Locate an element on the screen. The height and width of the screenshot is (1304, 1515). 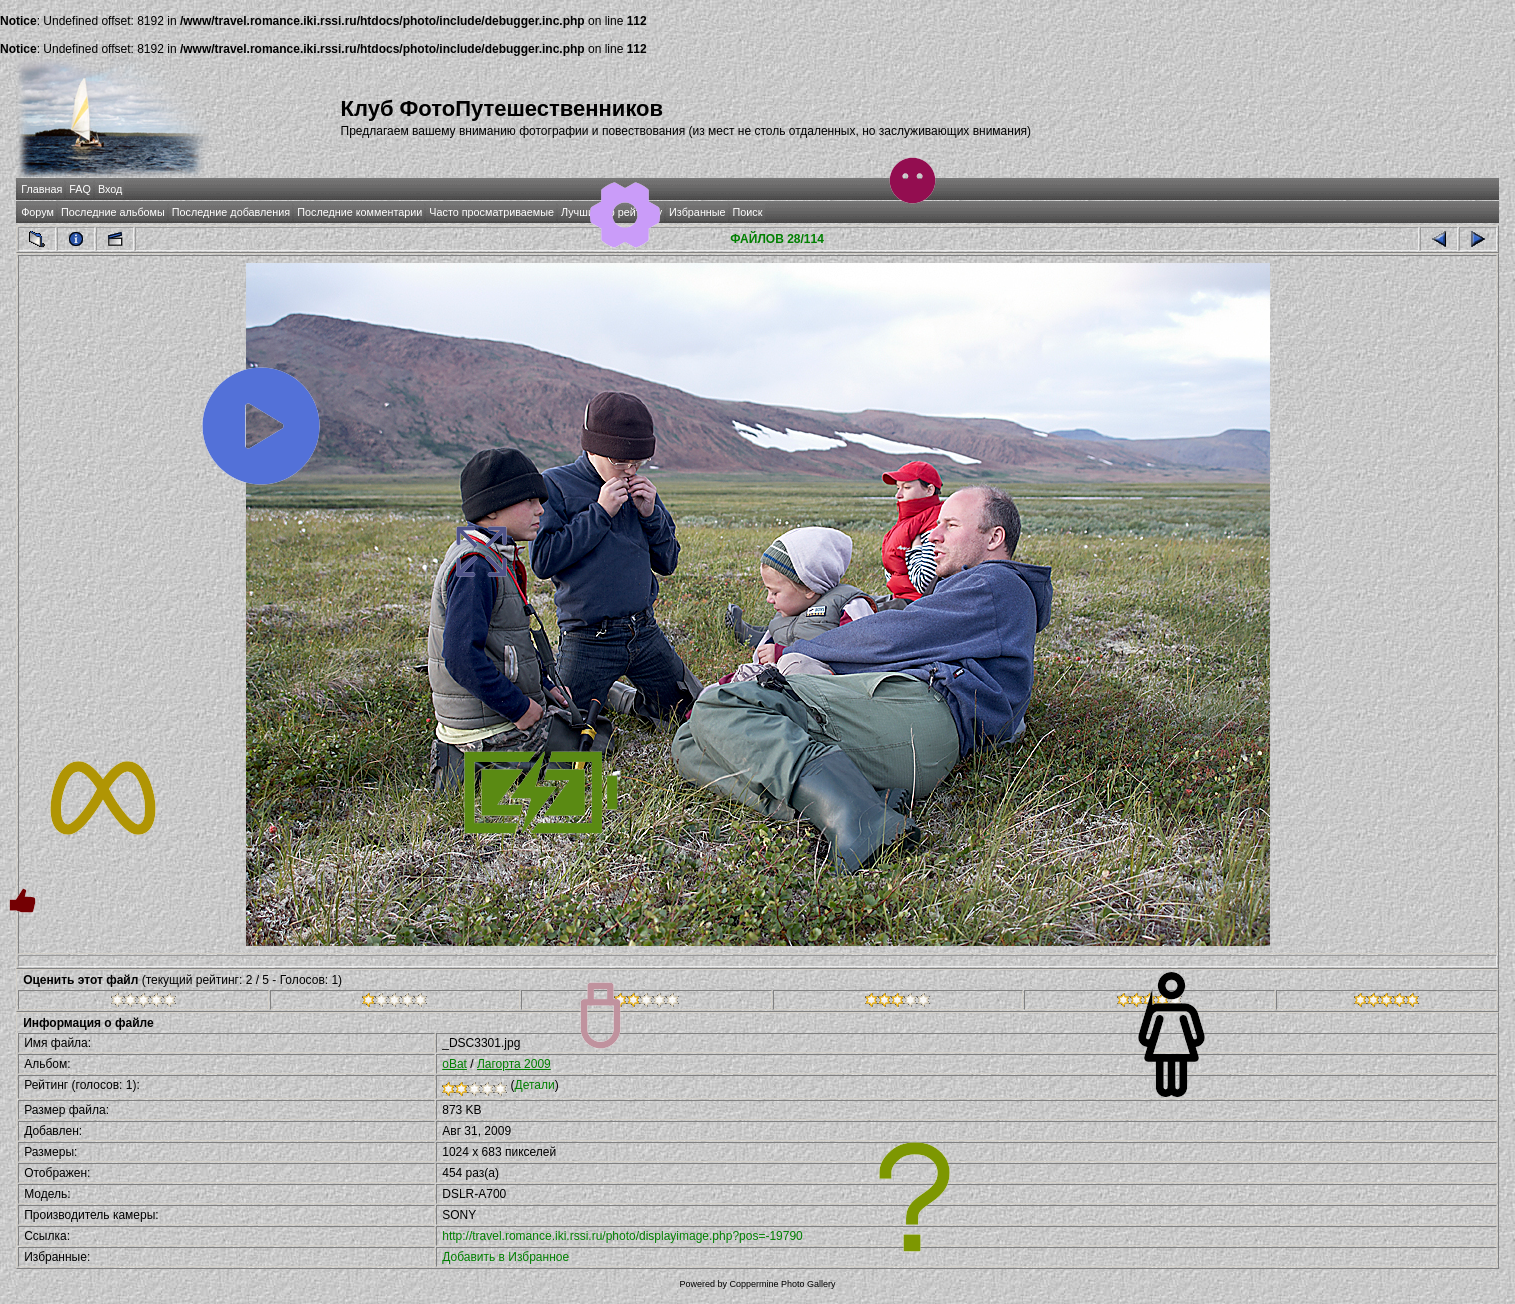
like or upvote content is located at coordinates (22, 900).